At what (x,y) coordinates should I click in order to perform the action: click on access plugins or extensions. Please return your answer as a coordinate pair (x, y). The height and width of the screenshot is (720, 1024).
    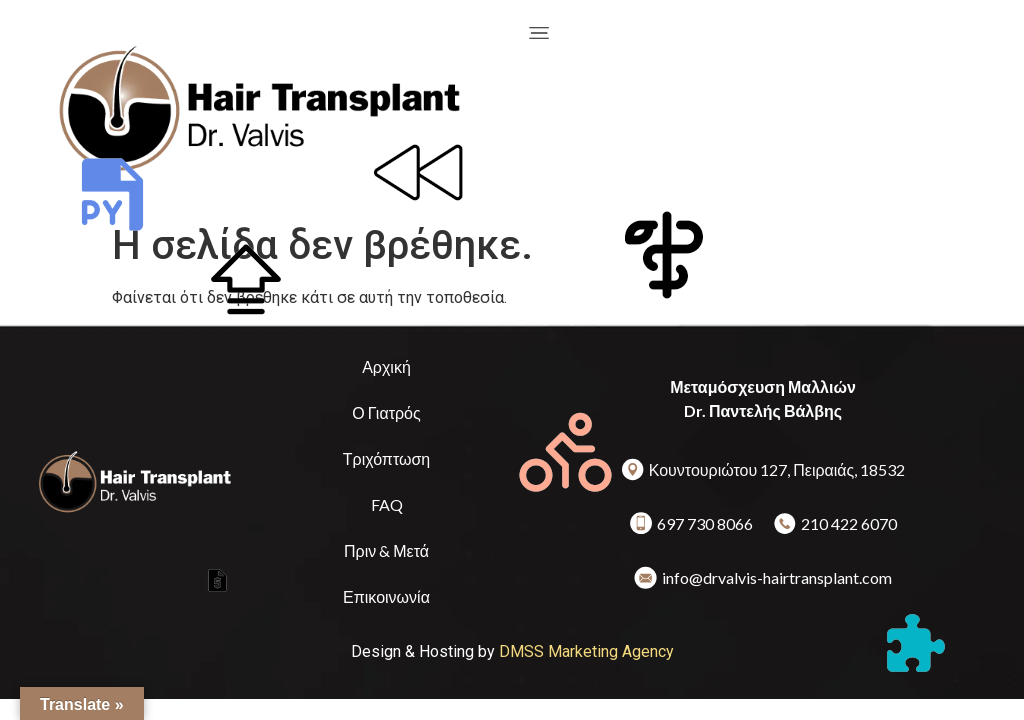
    Looking at the image, I should click on (916, 643).